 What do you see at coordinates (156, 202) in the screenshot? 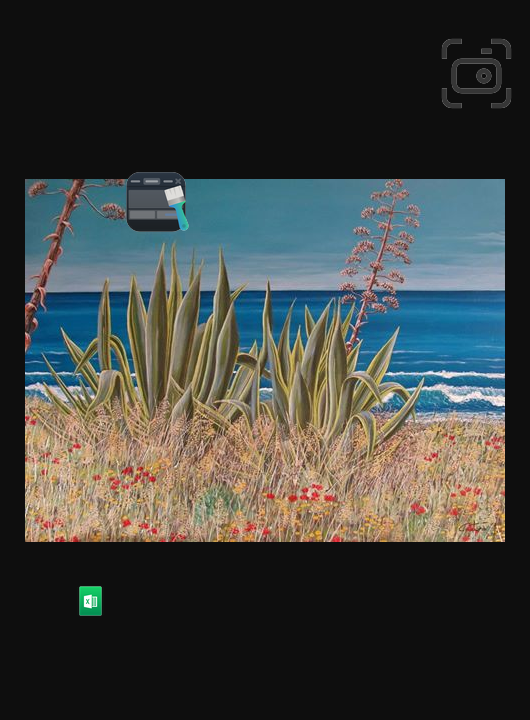
I see `open AdwSteamGtk to customize Steam's appearance` at bounding box center [156, 202].